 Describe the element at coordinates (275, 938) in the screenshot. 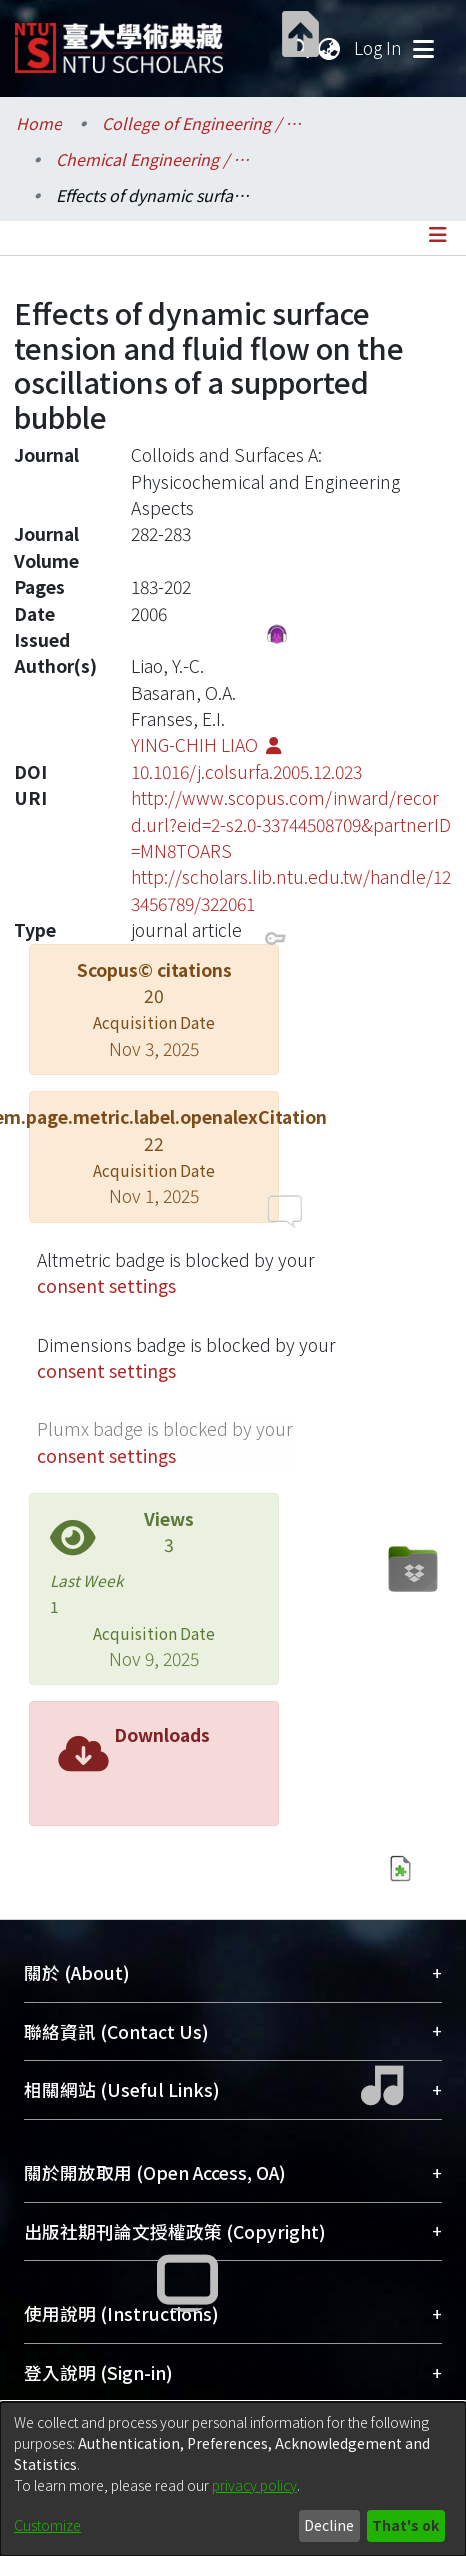

I see `enter password to continue` at that location.